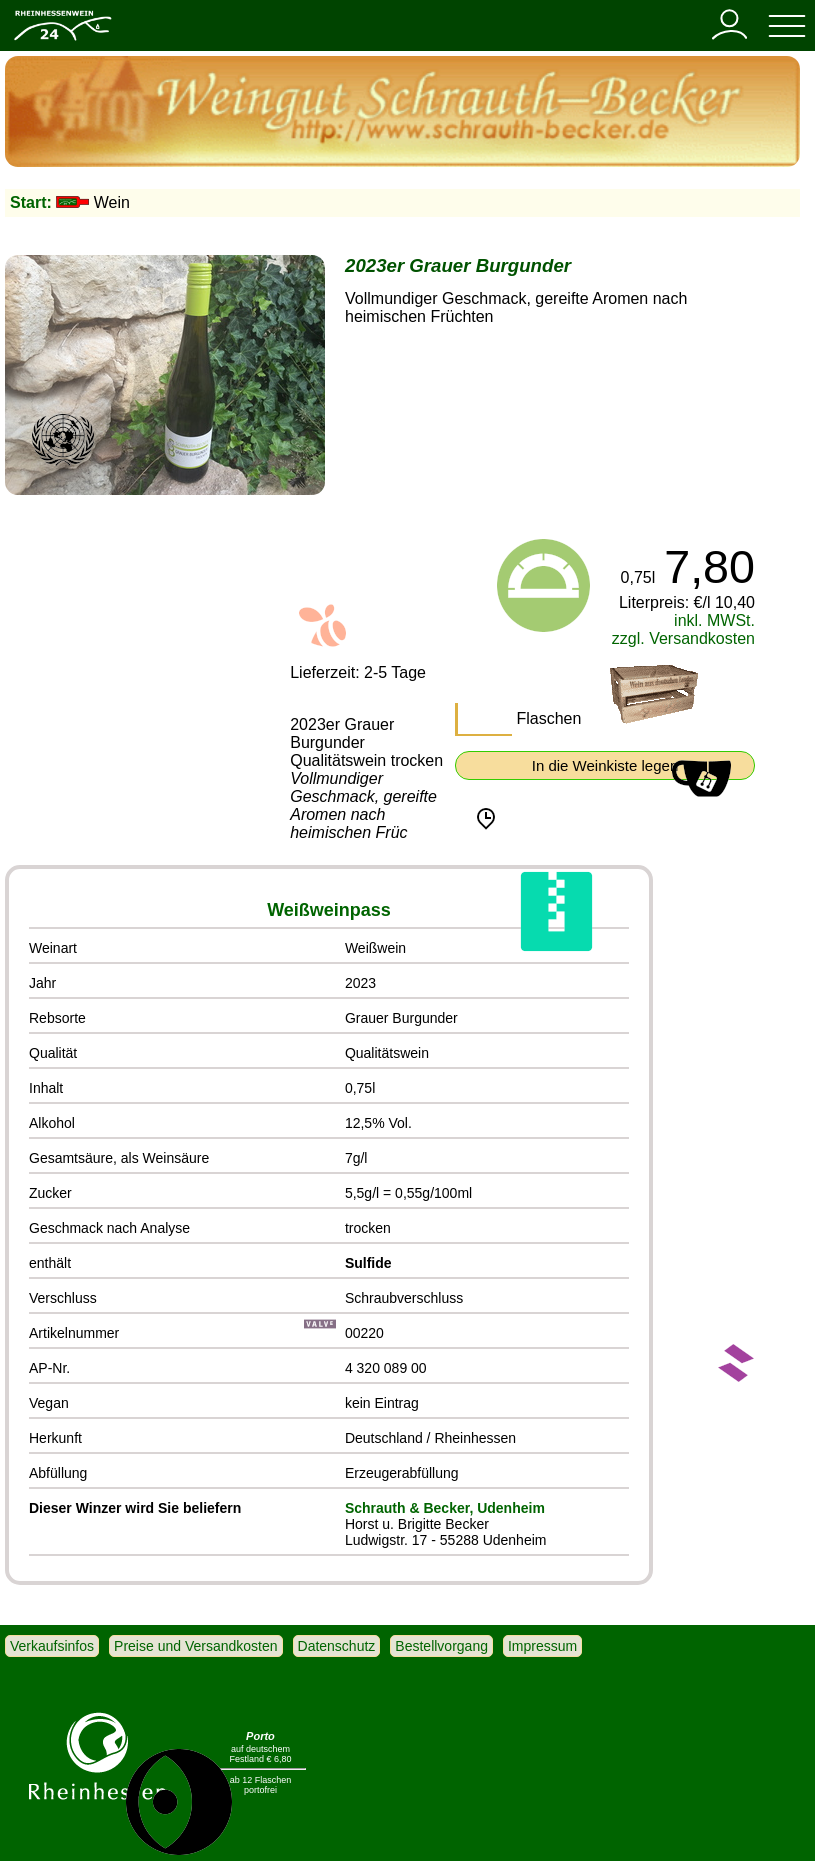 The width and height of the screenshot is (815, 1861). Describe the element at coordinates (63, 440) in the screenshot. I see `united nations official logo` at that location.